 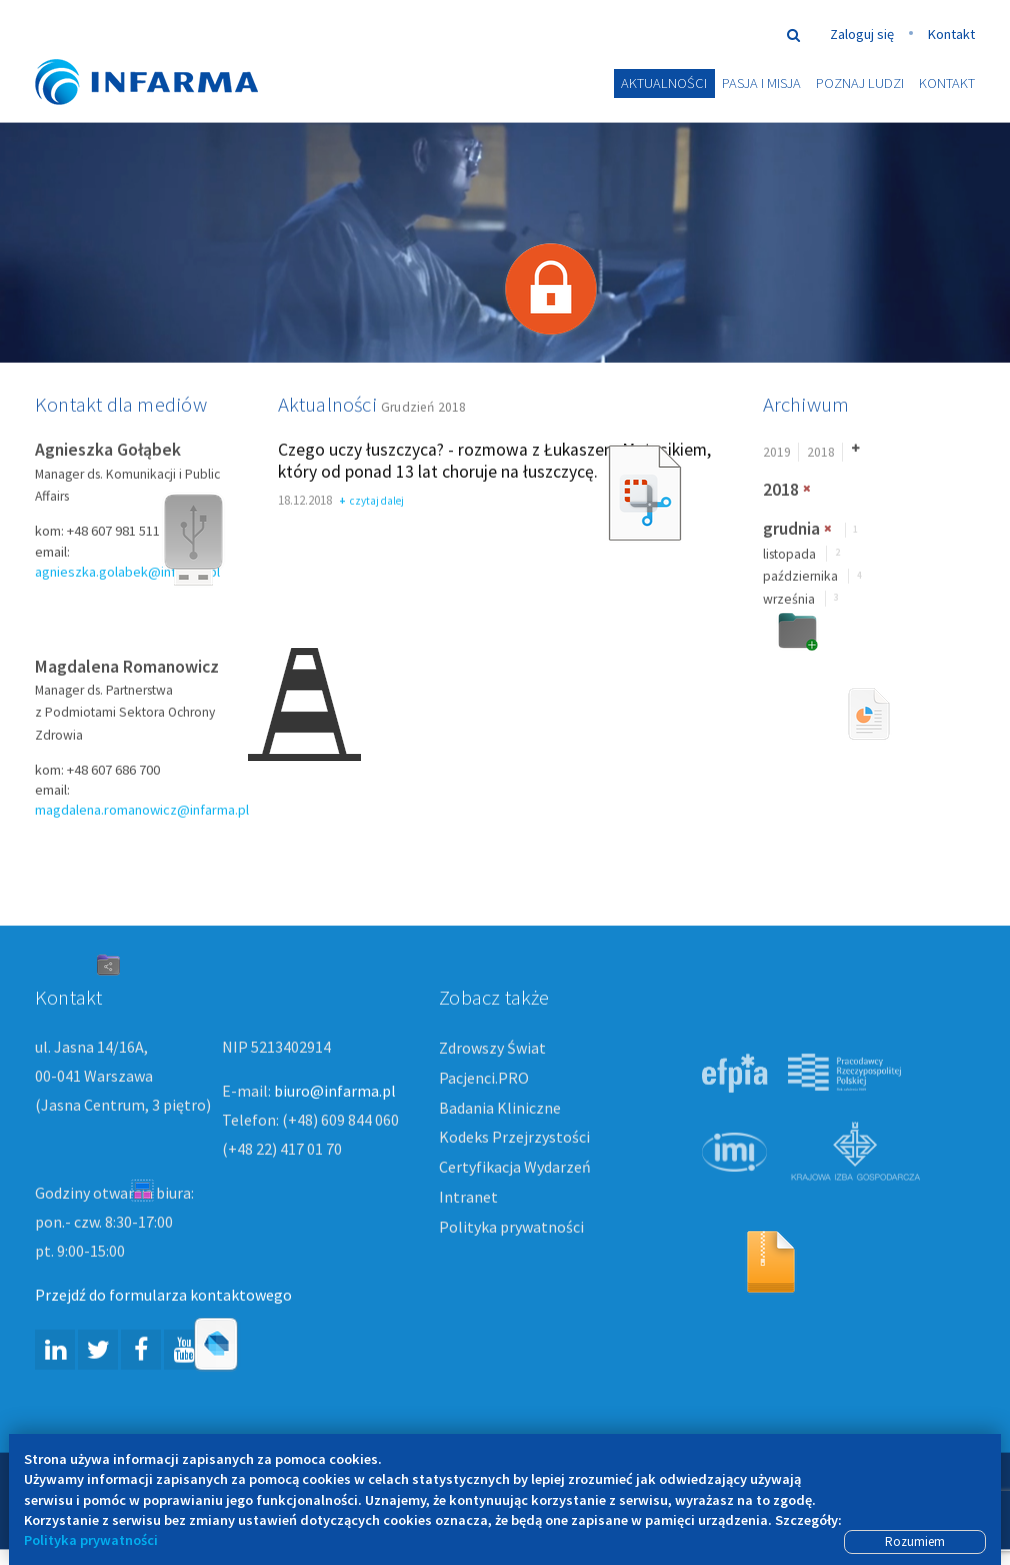 I want to click on indicates a file or folder is read-only, so click(x=551, y=289).